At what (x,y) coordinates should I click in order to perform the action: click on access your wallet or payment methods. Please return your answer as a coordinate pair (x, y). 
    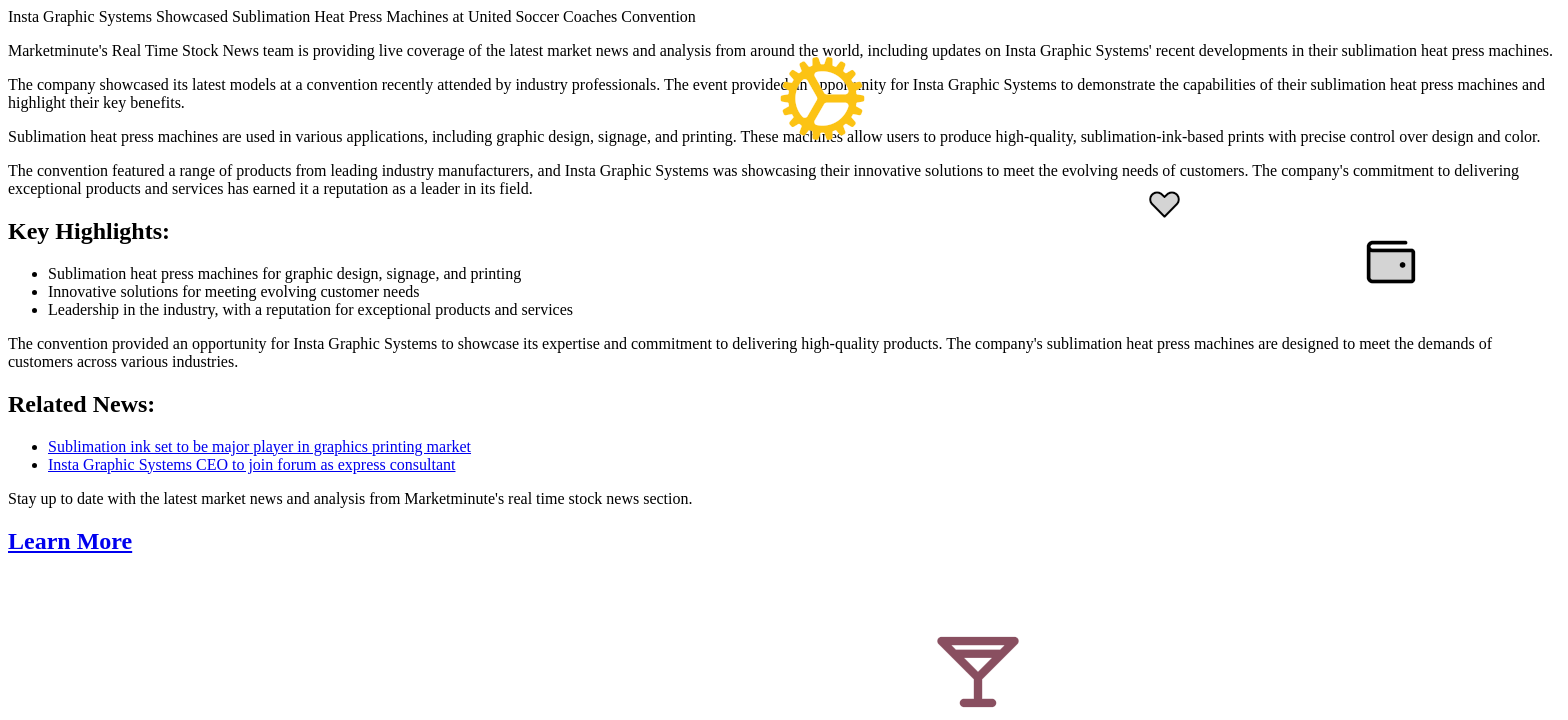
    Looking at the image, I should click on (1390, 264).